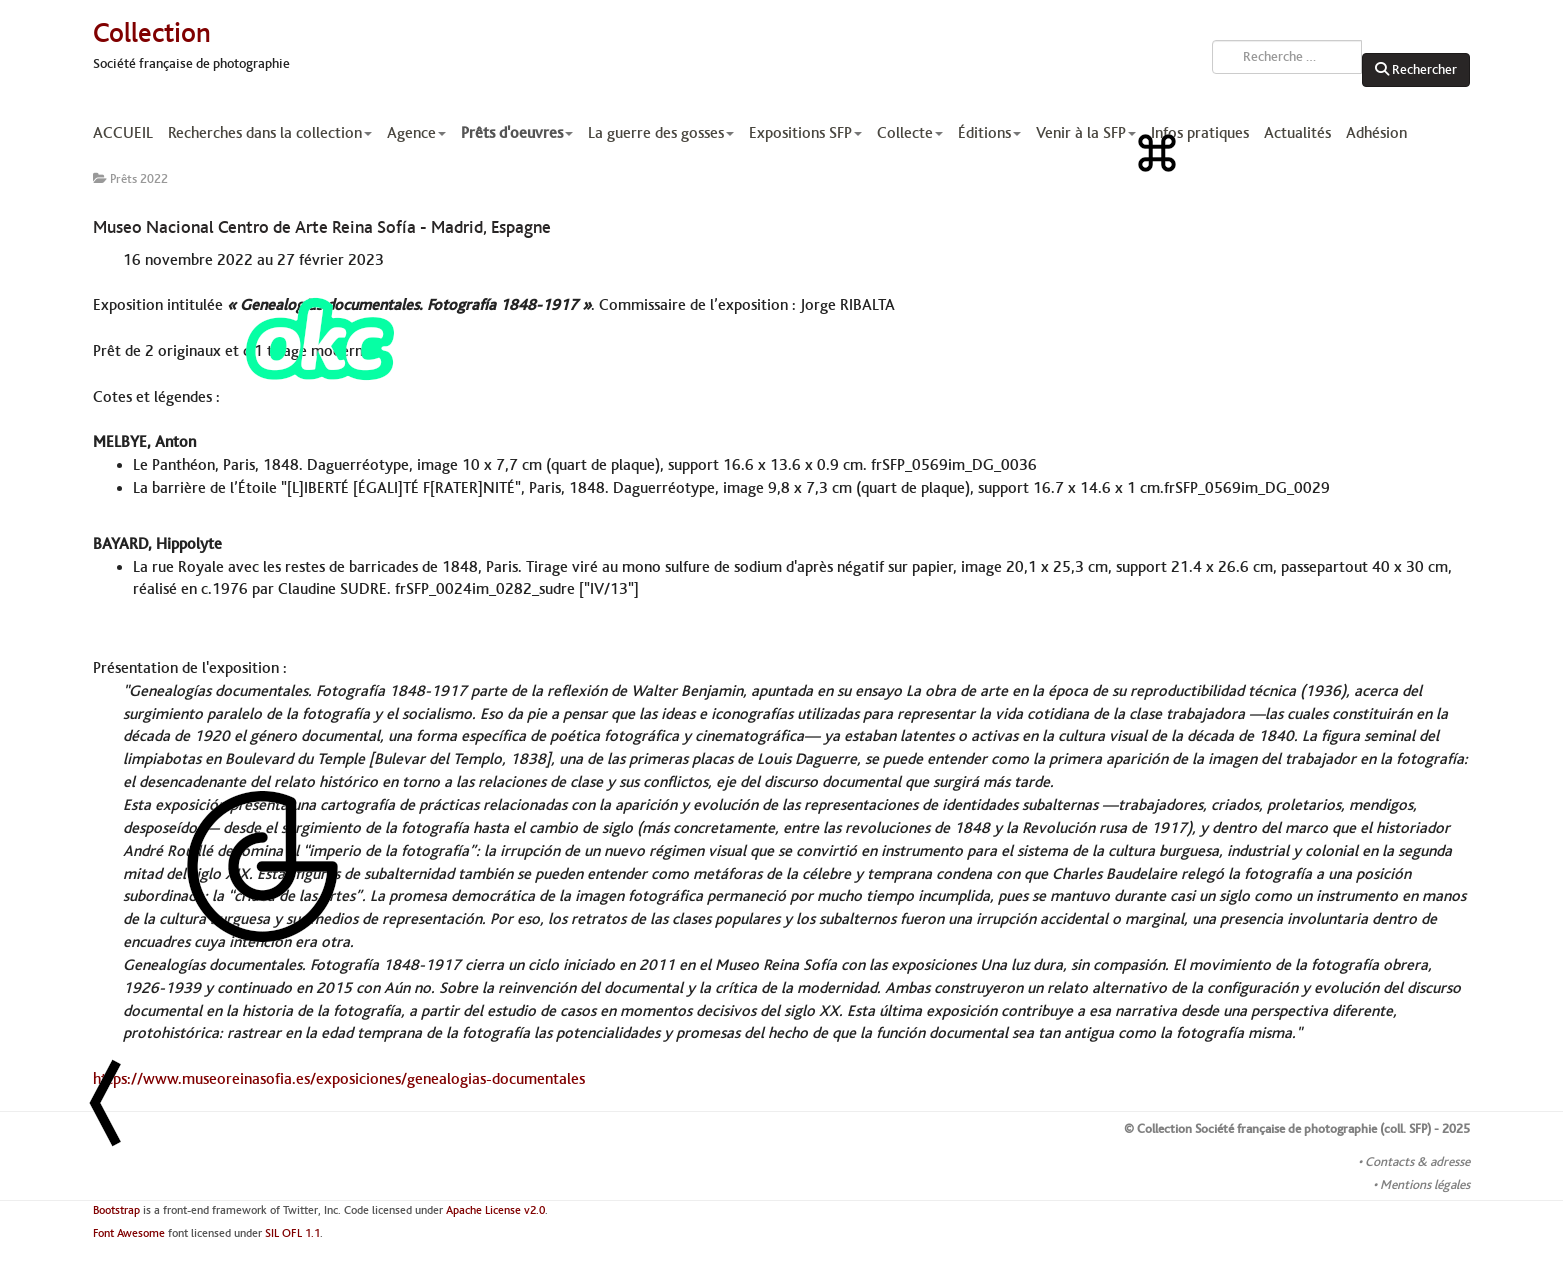  What do you see at coordinates (107, 1103) in the screenshot?
I see `go back to the previous screen` at bounding box center [107, 1103].